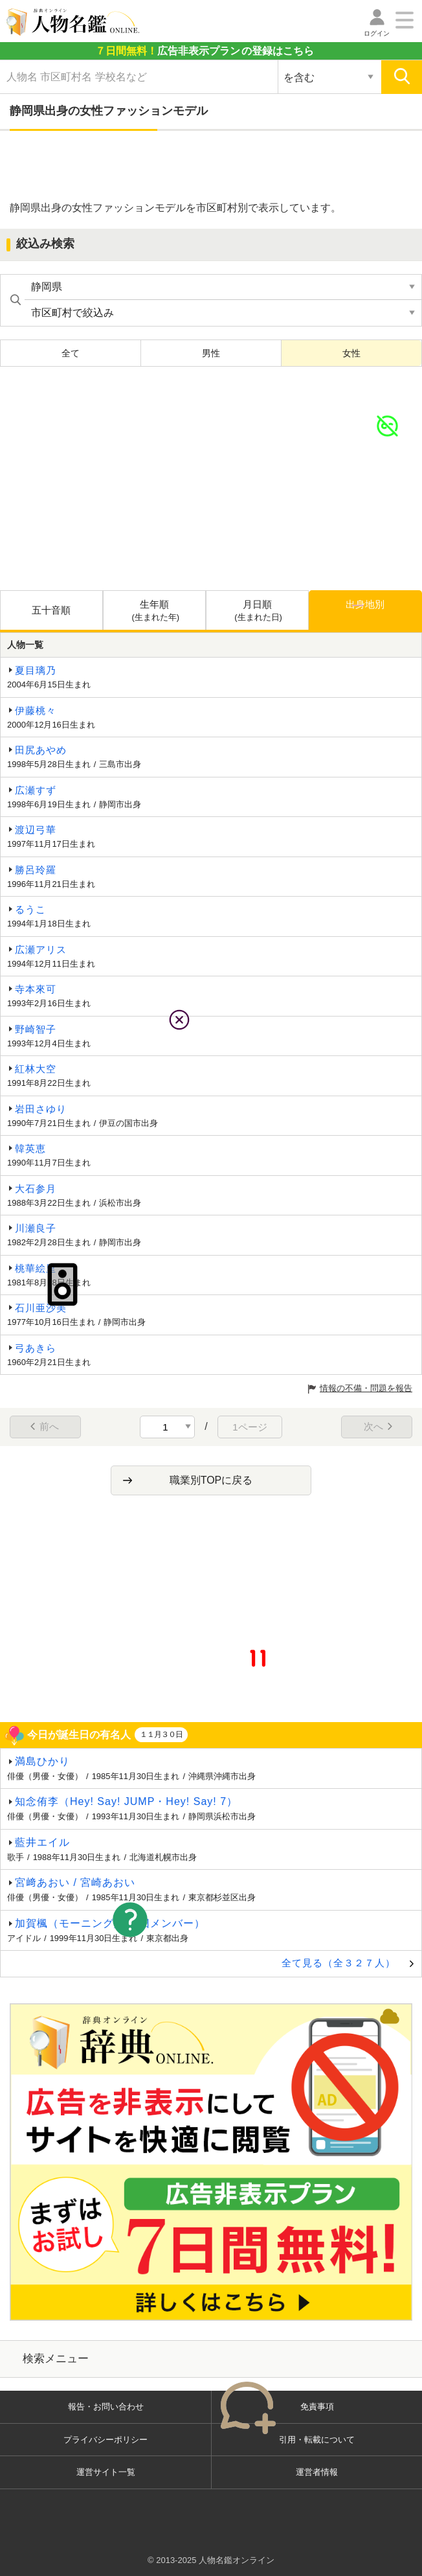 The height and width of the screenshot is (2576, 422). What do you see at coordinates (62, 1284) in the screenshot?
I see `adjust speaker or audio output settings` at bounding box center [62, 1284].